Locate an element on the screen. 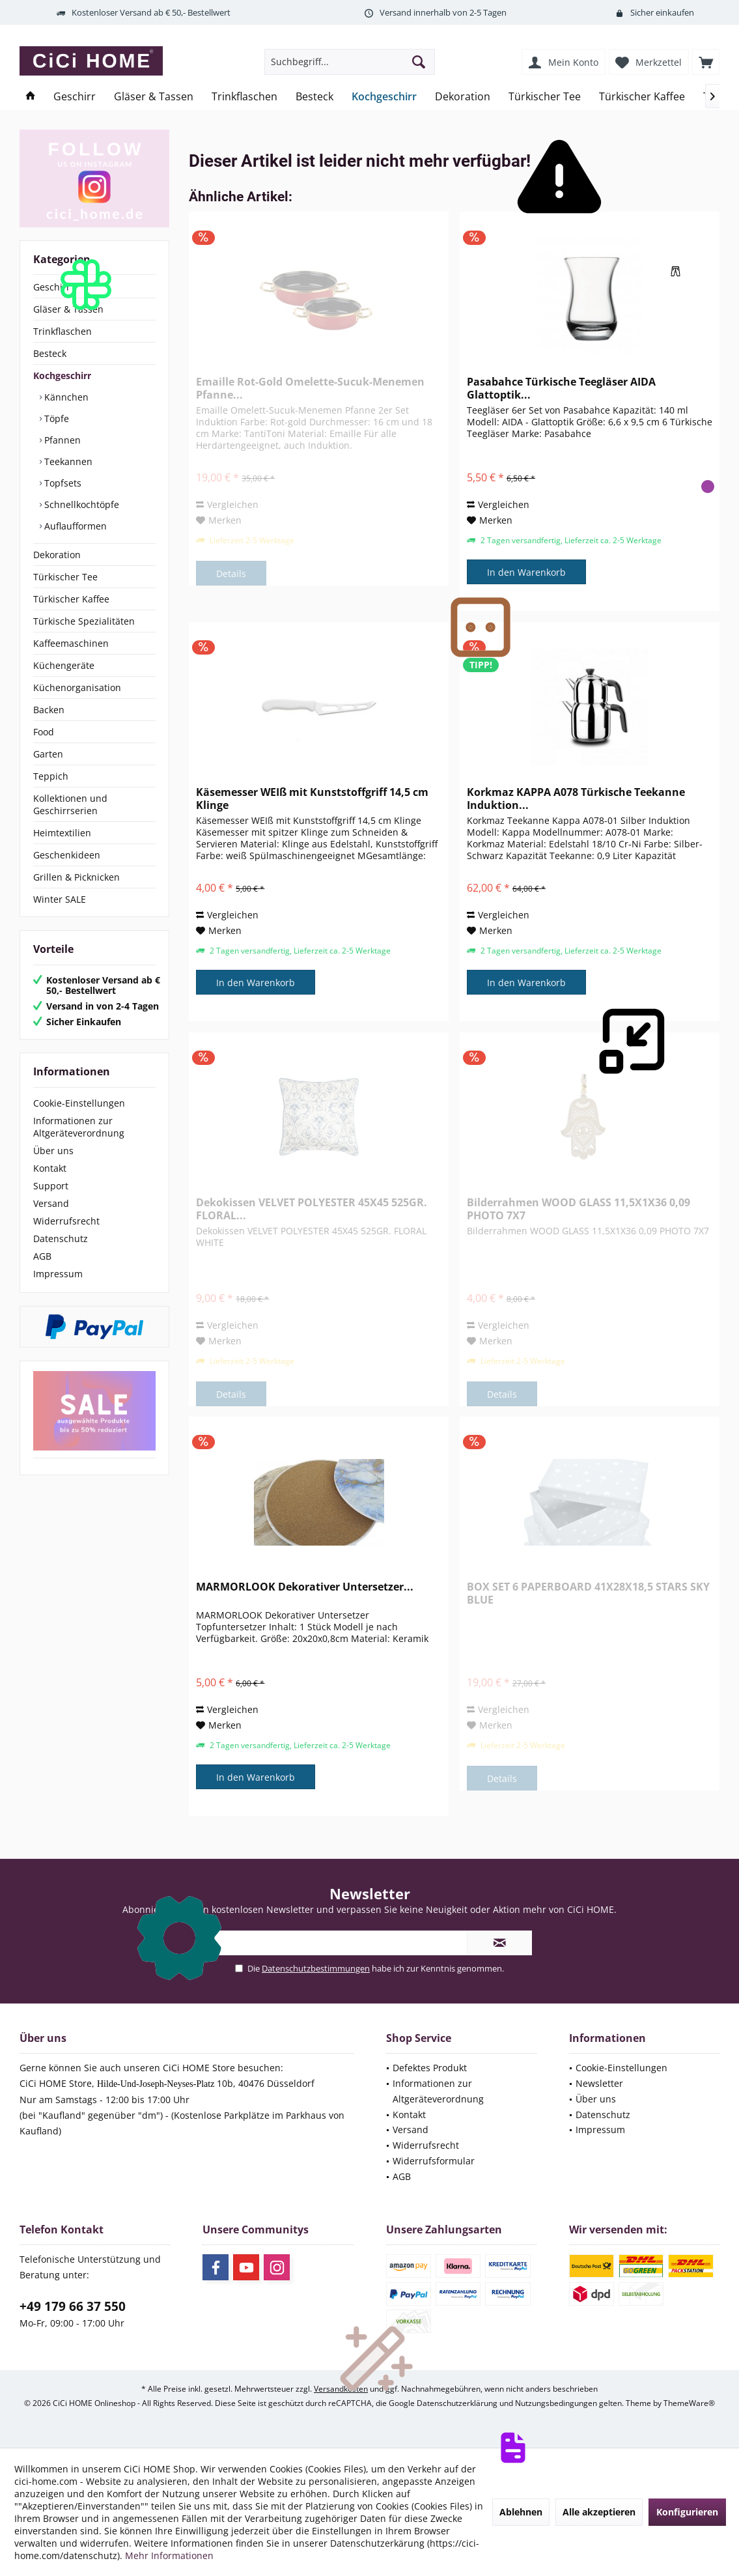 The width and height of the screenshot is (739, 2576). minimize the current window is located at coordinates (634, 1040).